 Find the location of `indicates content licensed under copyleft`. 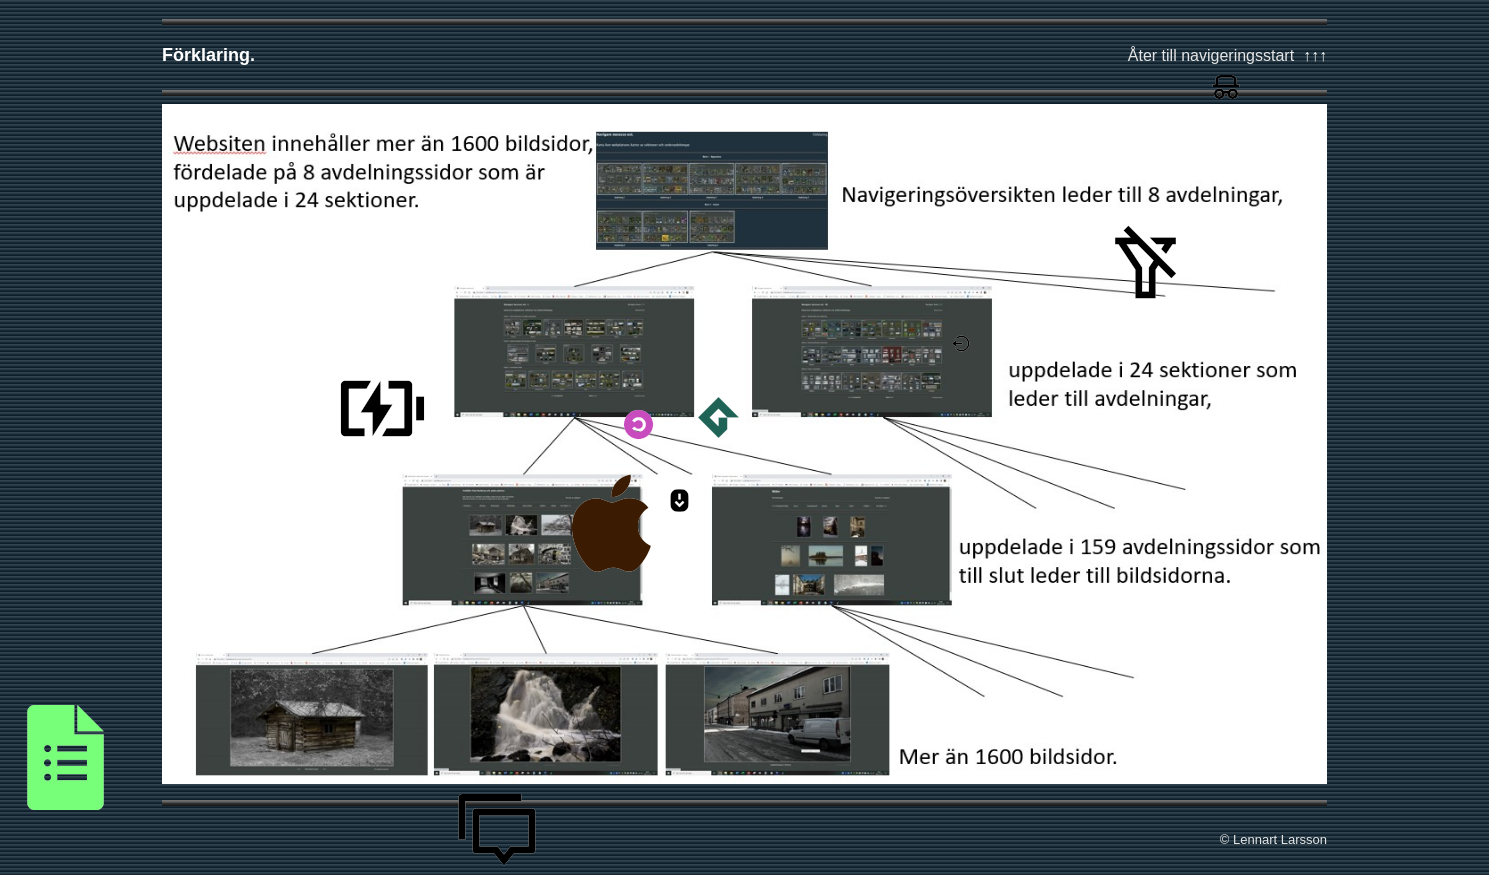

indicates content licensed under copyleft is located at coordinates (638, 424).